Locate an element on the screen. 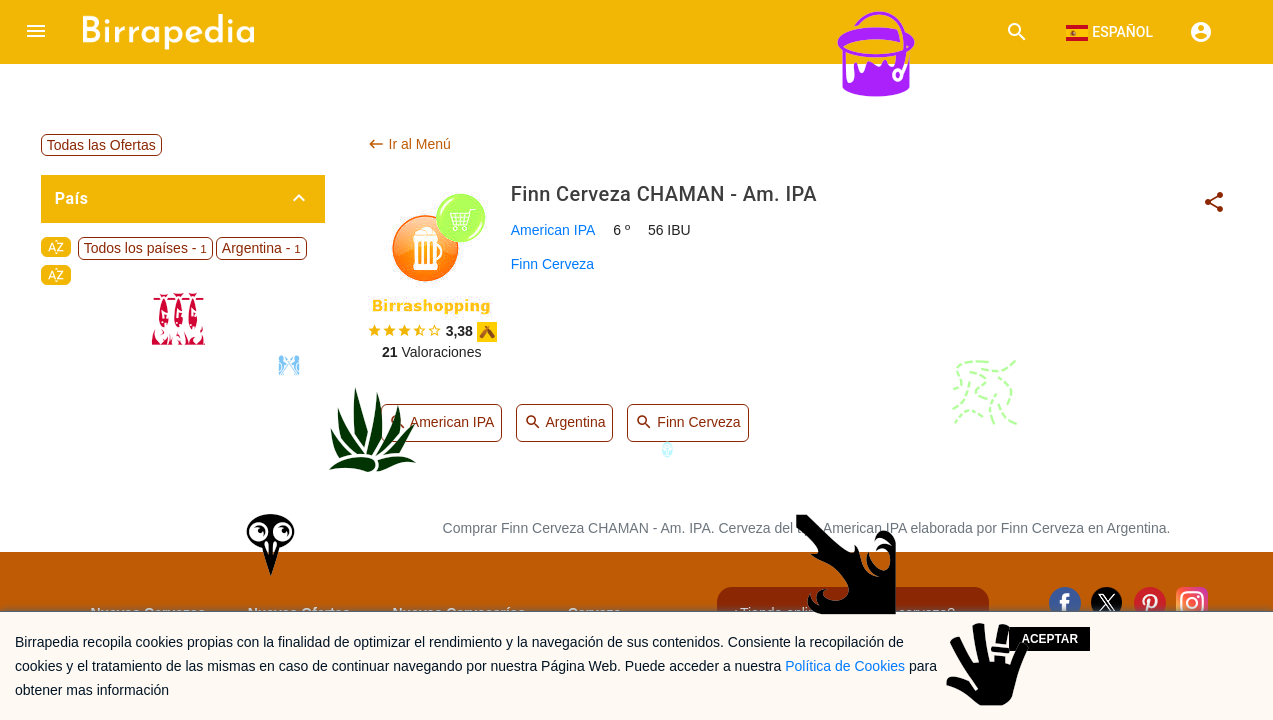 The height and width of the screenshot is (720, 1273). smoke fish at a cooking station is located at coordinates (178, 318).